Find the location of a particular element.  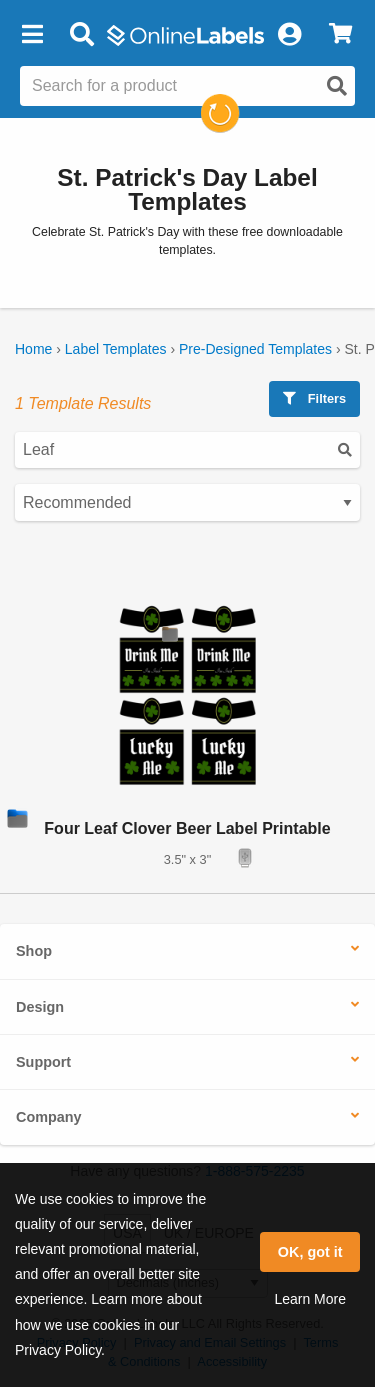

open file folder is located at coordinates (170, 634).